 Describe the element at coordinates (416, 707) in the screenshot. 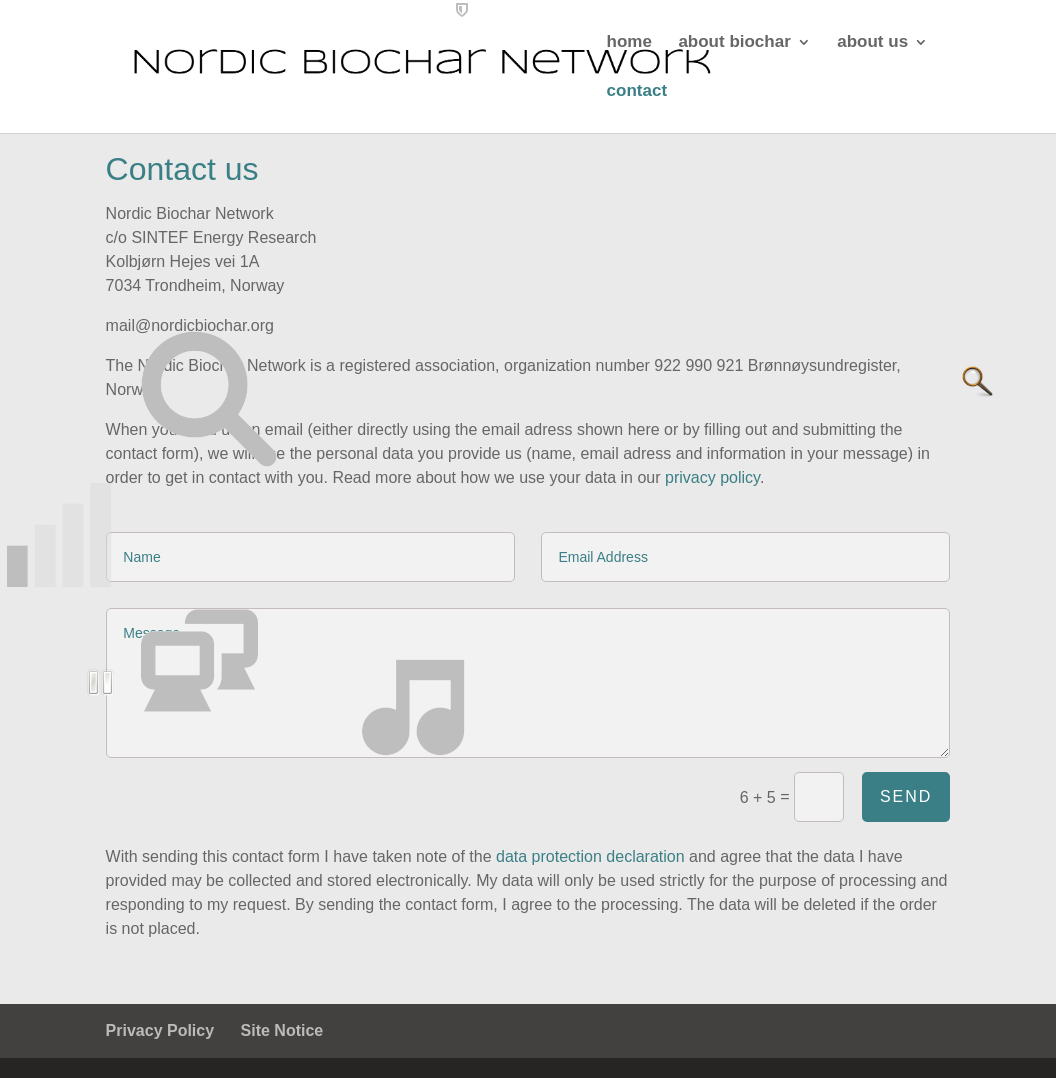

I see `audio file type indicator` at that location.